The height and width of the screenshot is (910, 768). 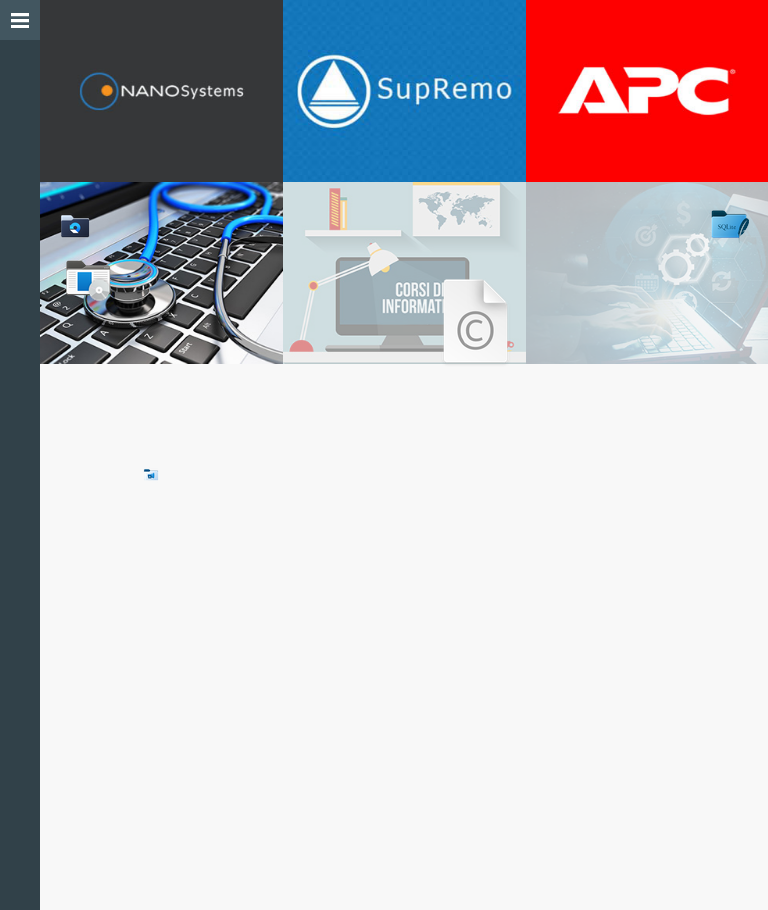 I want to click on open folder containing program executables, so click(x=88, y=279).